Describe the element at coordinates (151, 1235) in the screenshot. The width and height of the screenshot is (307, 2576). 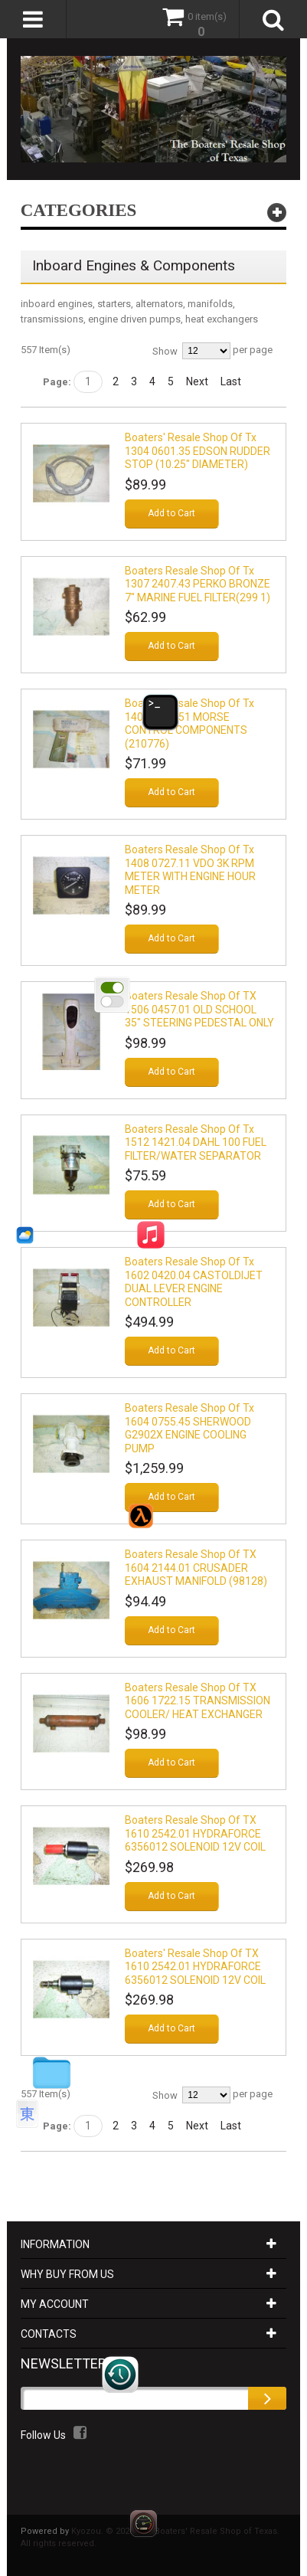
I see `open Apple Music app` at that location.